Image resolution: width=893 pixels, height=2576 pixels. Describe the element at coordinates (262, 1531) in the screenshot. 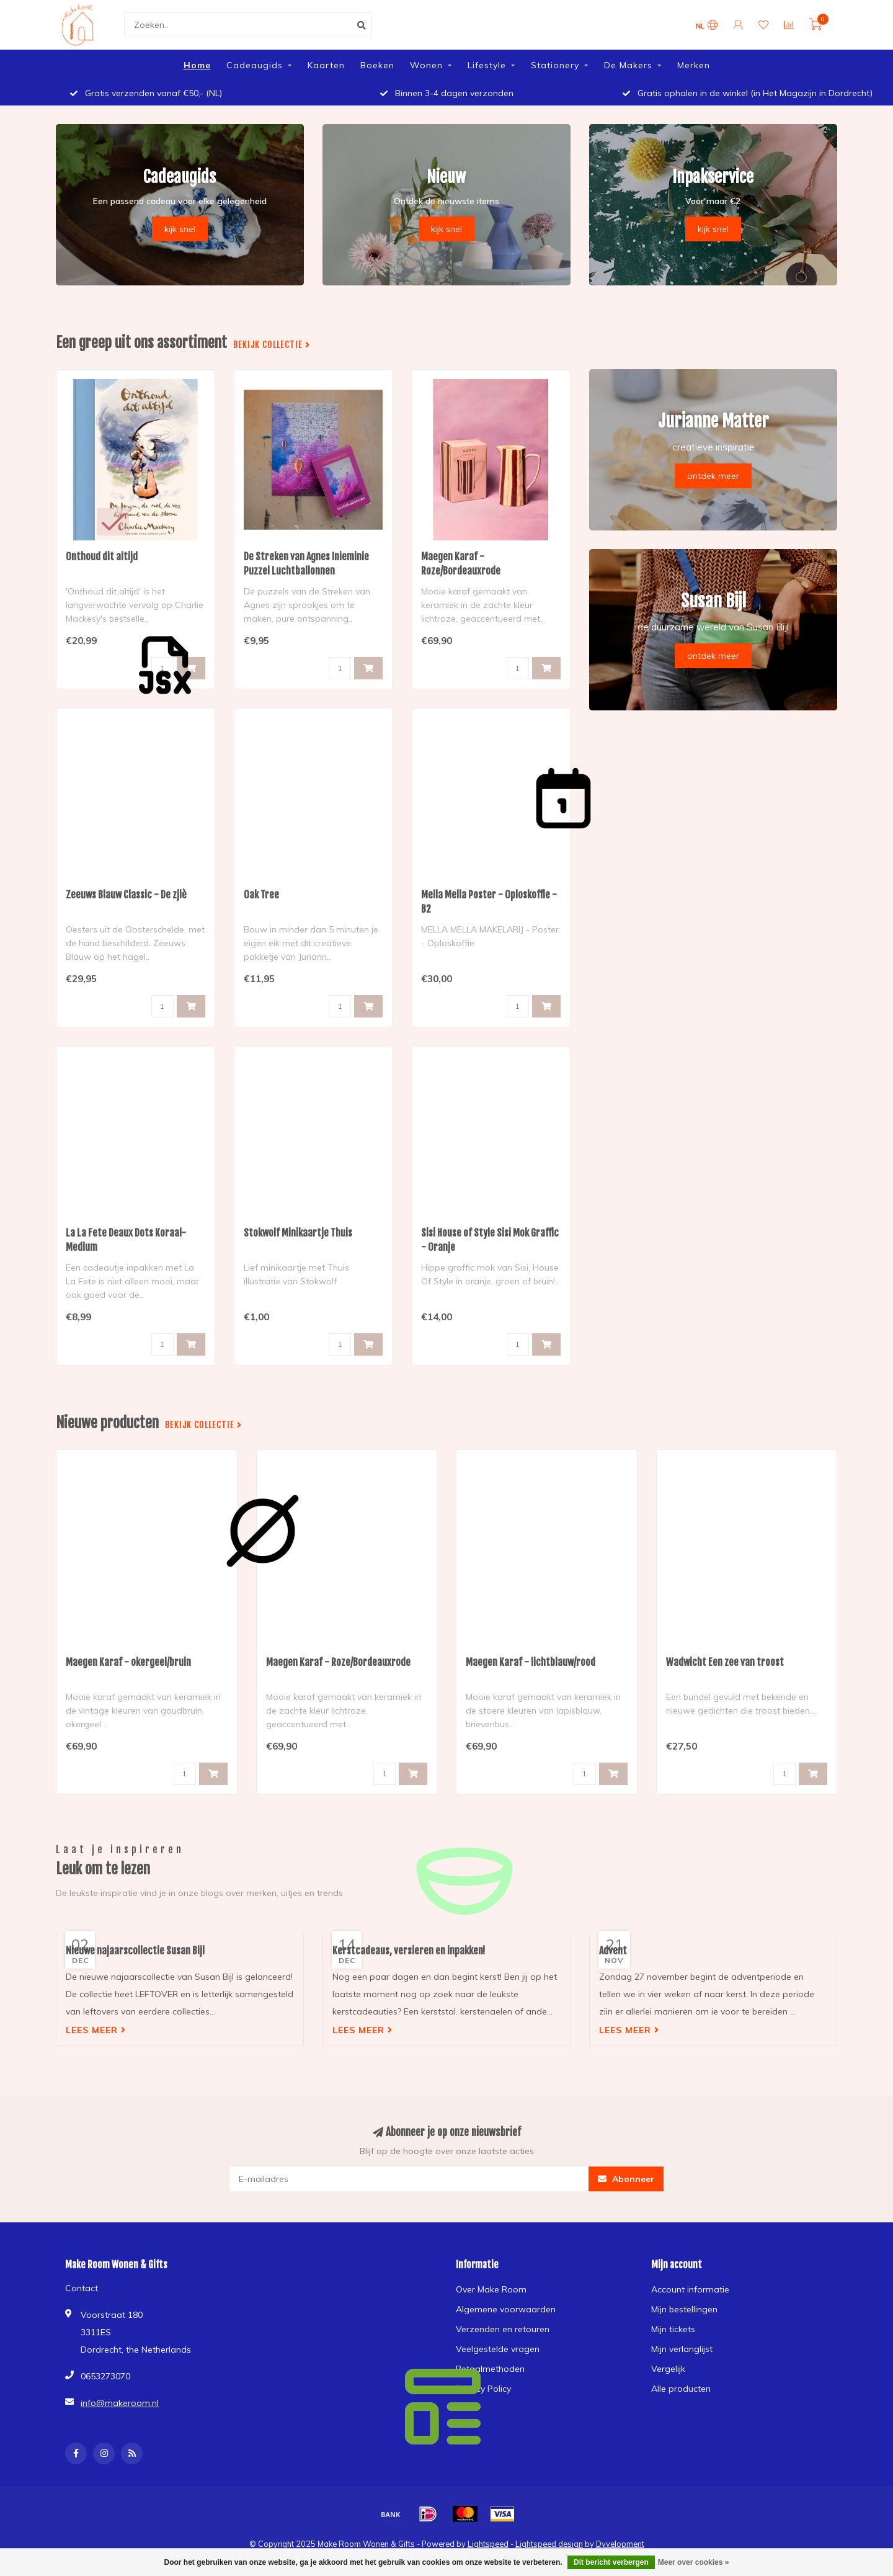

I see `calculate average value` at that location.